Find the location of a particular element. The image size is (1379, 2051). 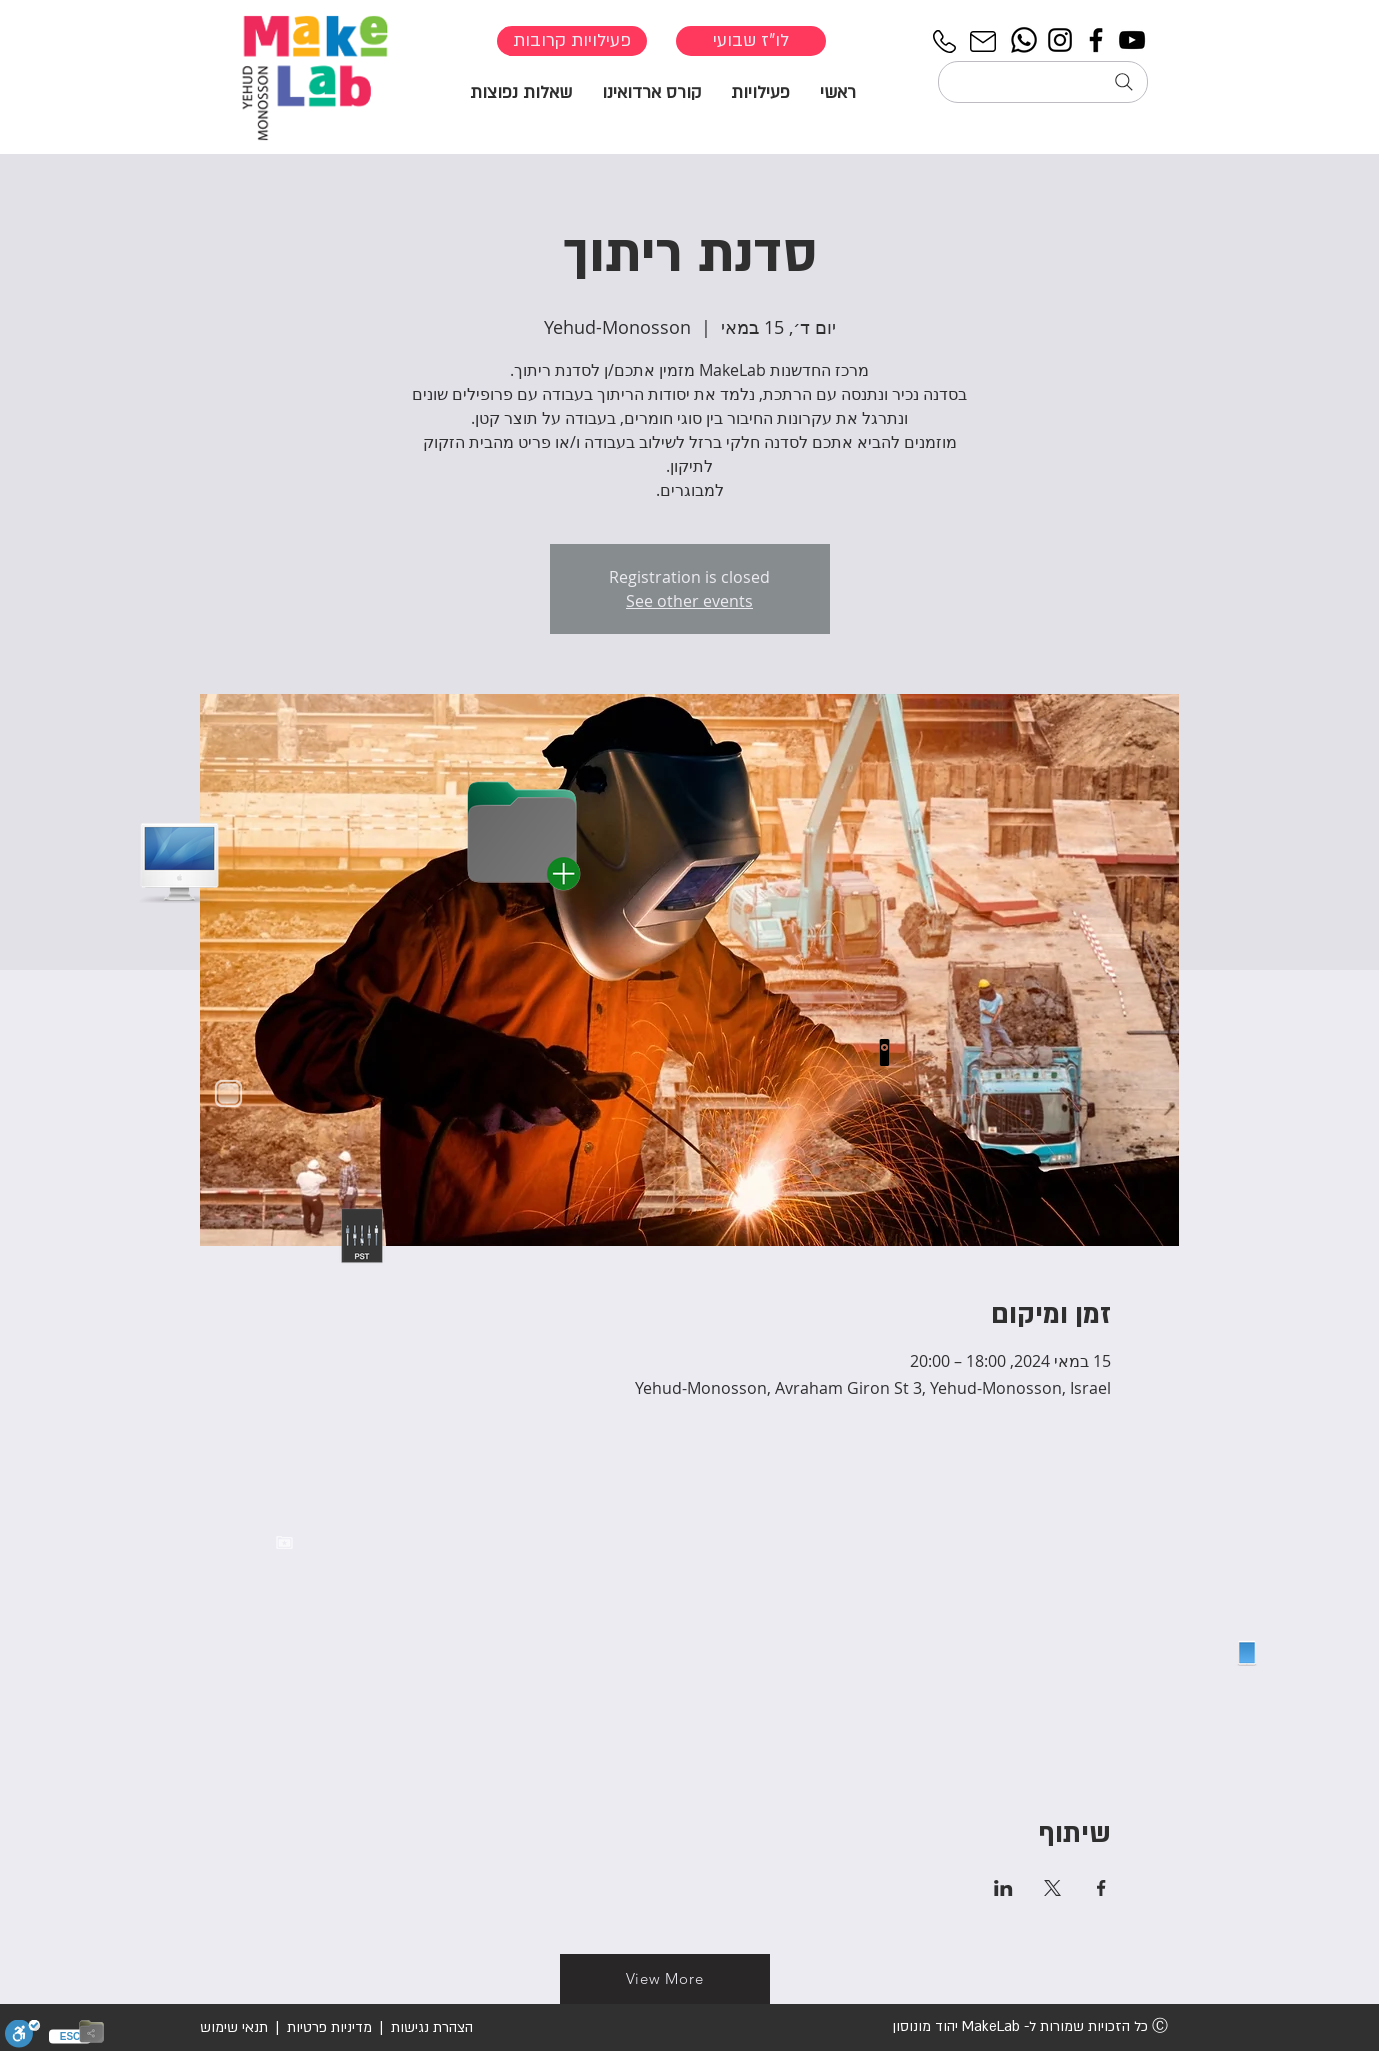

create a new folder is located at coordinates (522, 832).